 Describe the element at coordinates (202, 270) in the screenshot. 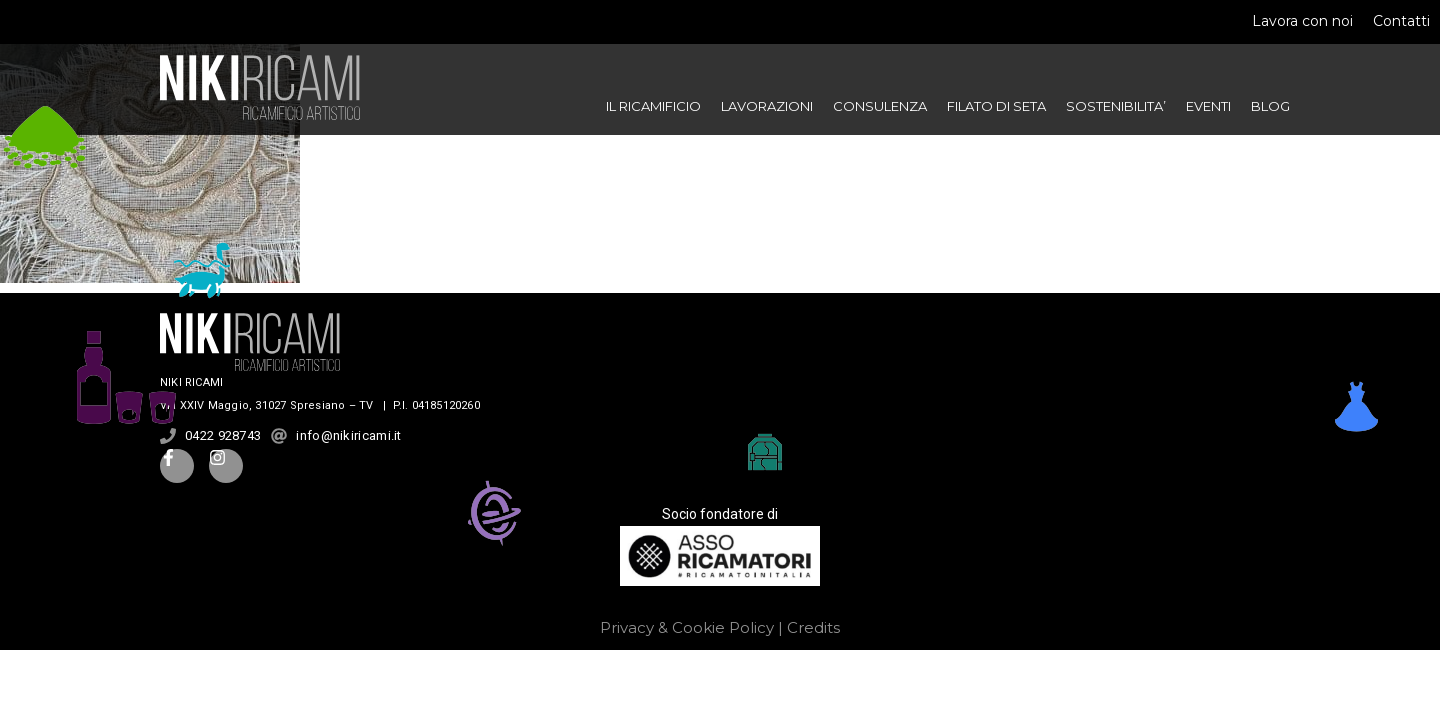

I see `select plesiosaurus character or dinosaur type` at that location.